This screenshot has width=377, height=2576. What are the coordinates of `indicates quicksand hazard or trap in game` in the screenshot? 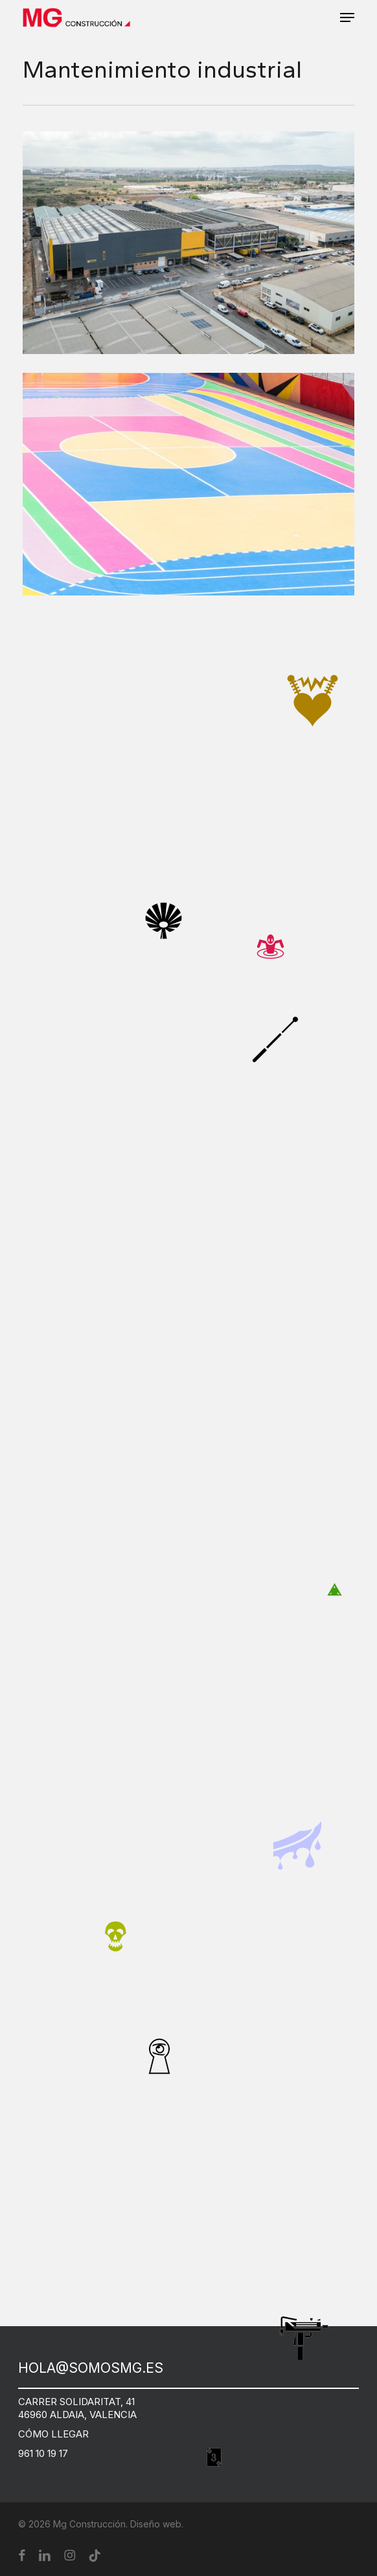 It's located at (270, 946).